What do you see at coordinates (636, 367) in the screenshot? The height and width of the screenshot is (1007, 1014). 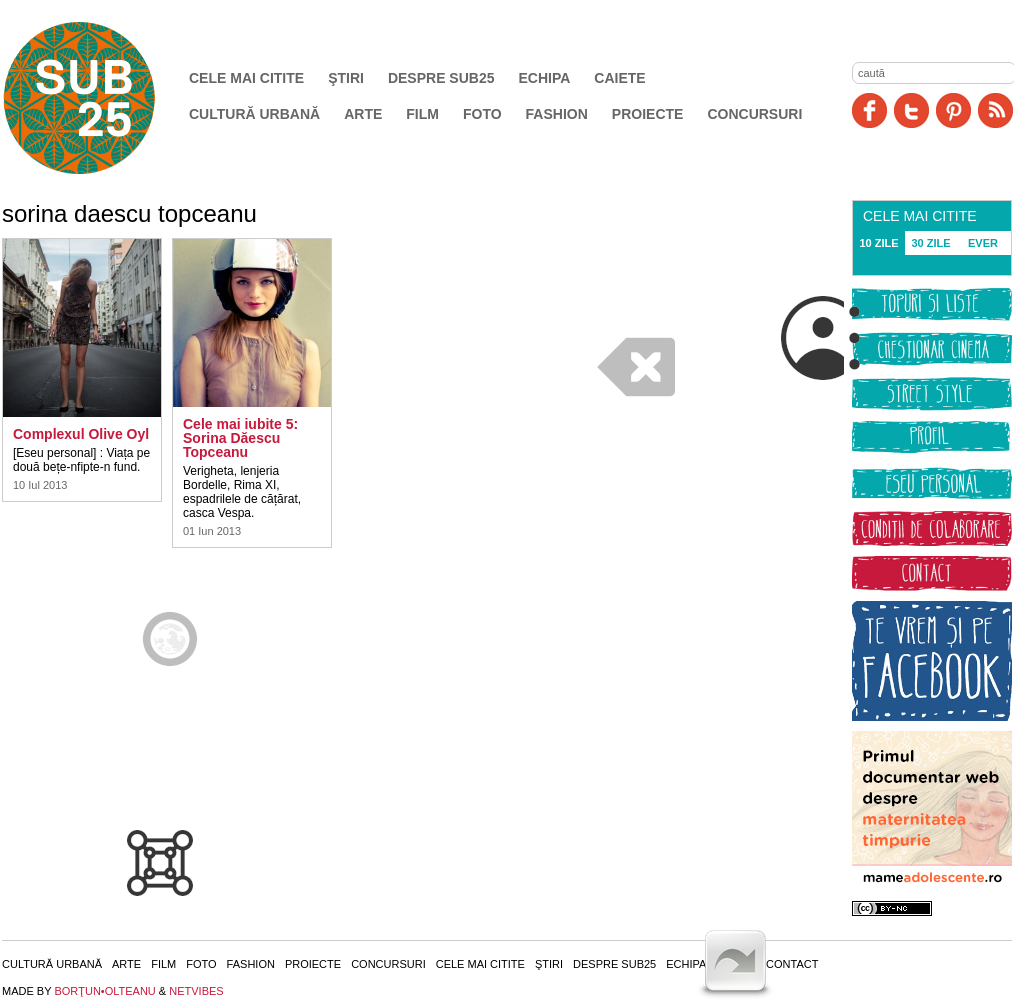 I see `clear or remove a tag` at bounding box center [636, 367].